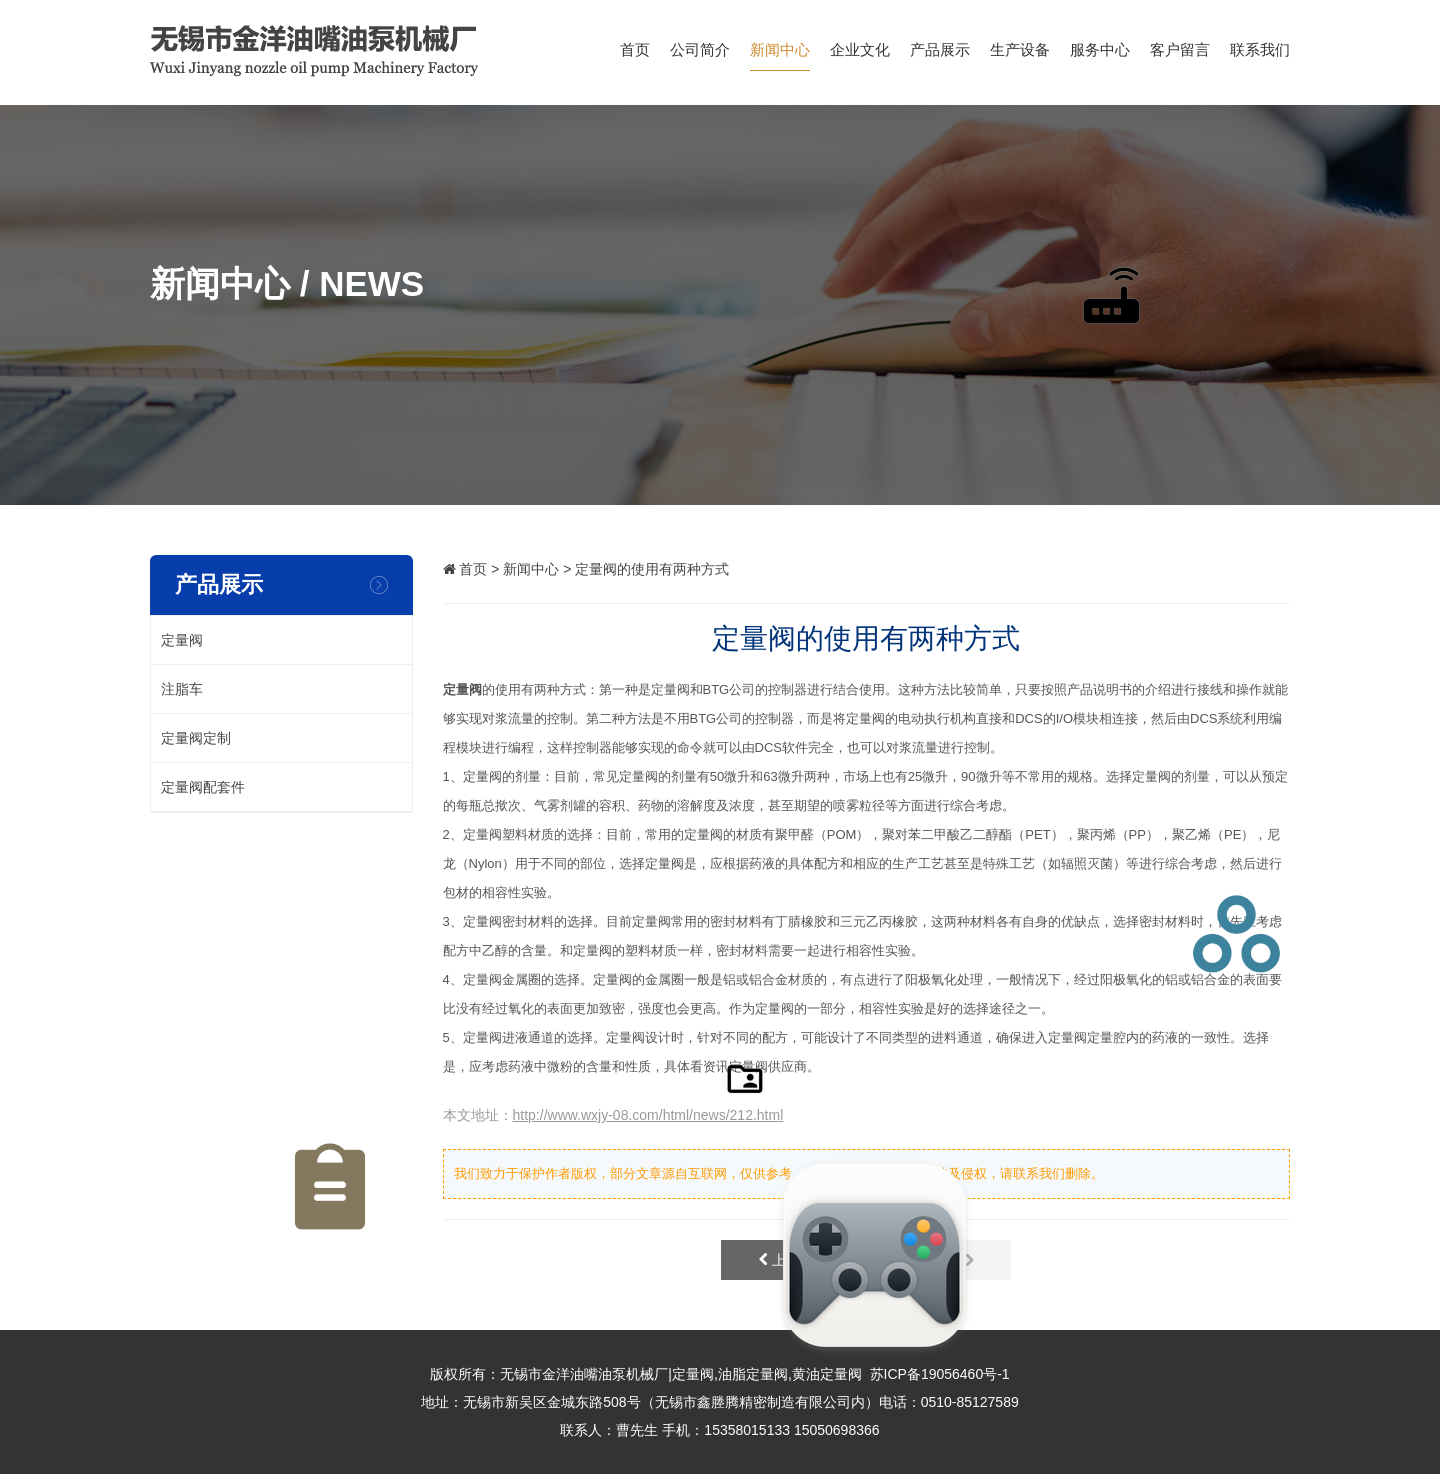 The image size is (1440, 1474). What do you see at coordinates (874, 1255) in the screenshot?
I see `game controller input device settings` at bounding box center [874, 1255].